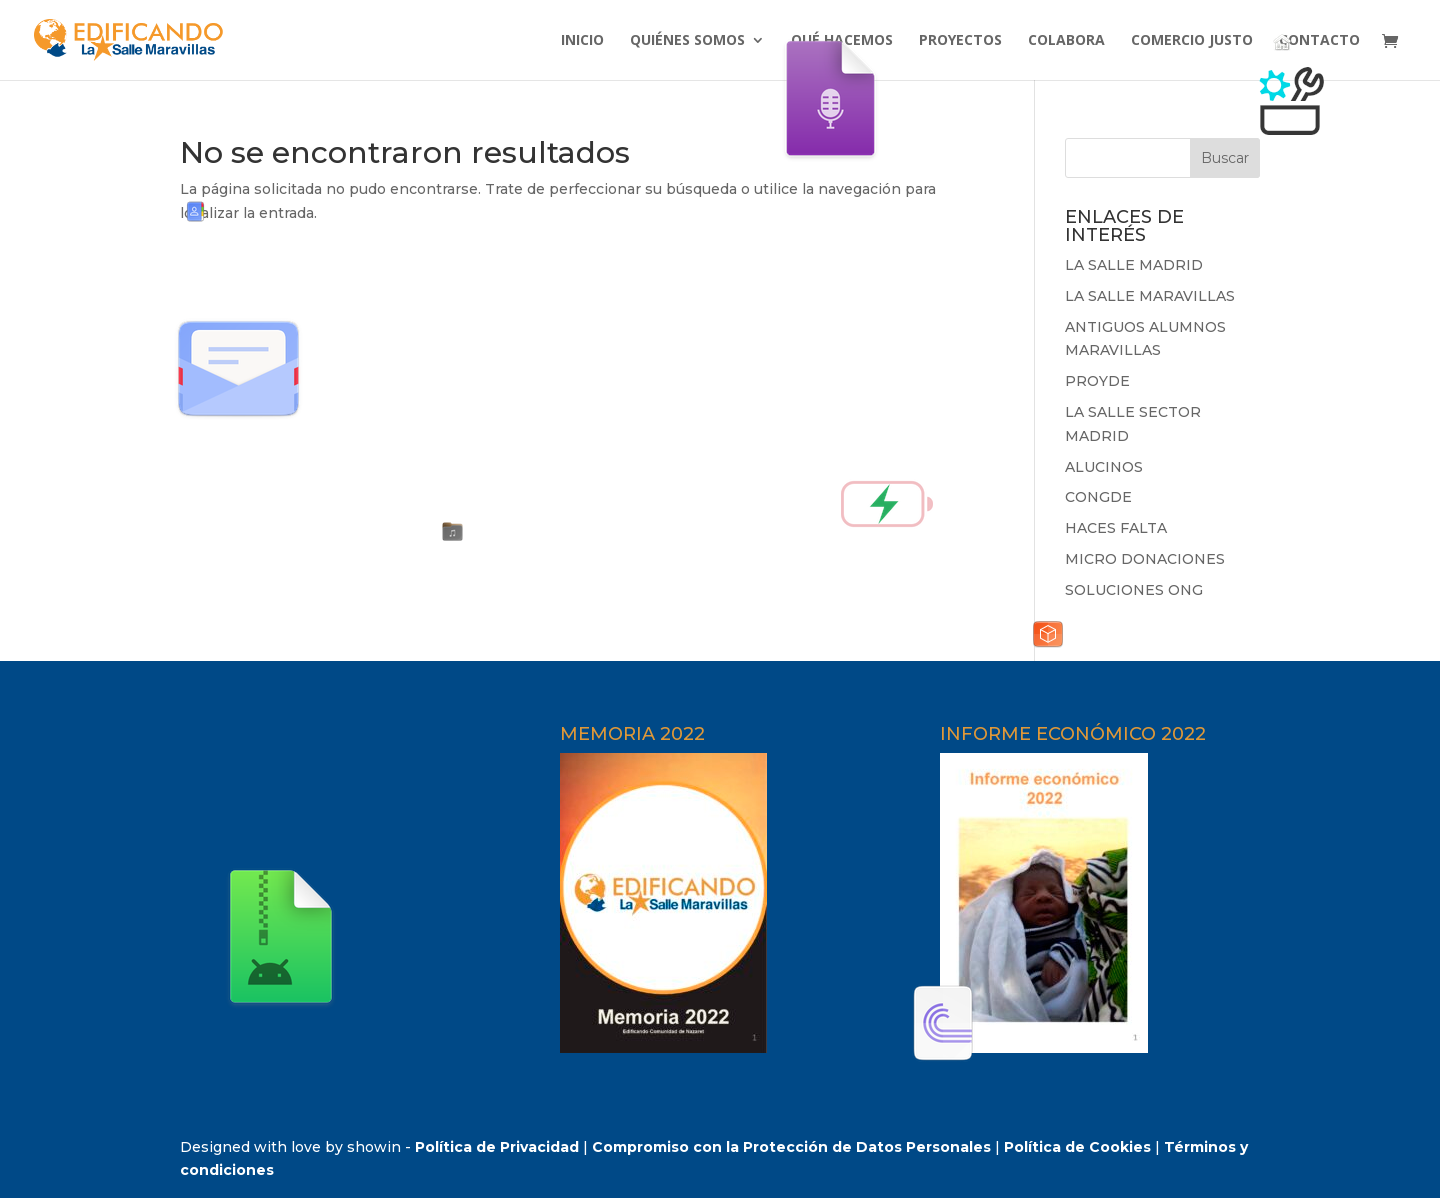  Describe the element at coordinates (1282, 42) in the screenshot. I see `navigate to home screen` at that location.